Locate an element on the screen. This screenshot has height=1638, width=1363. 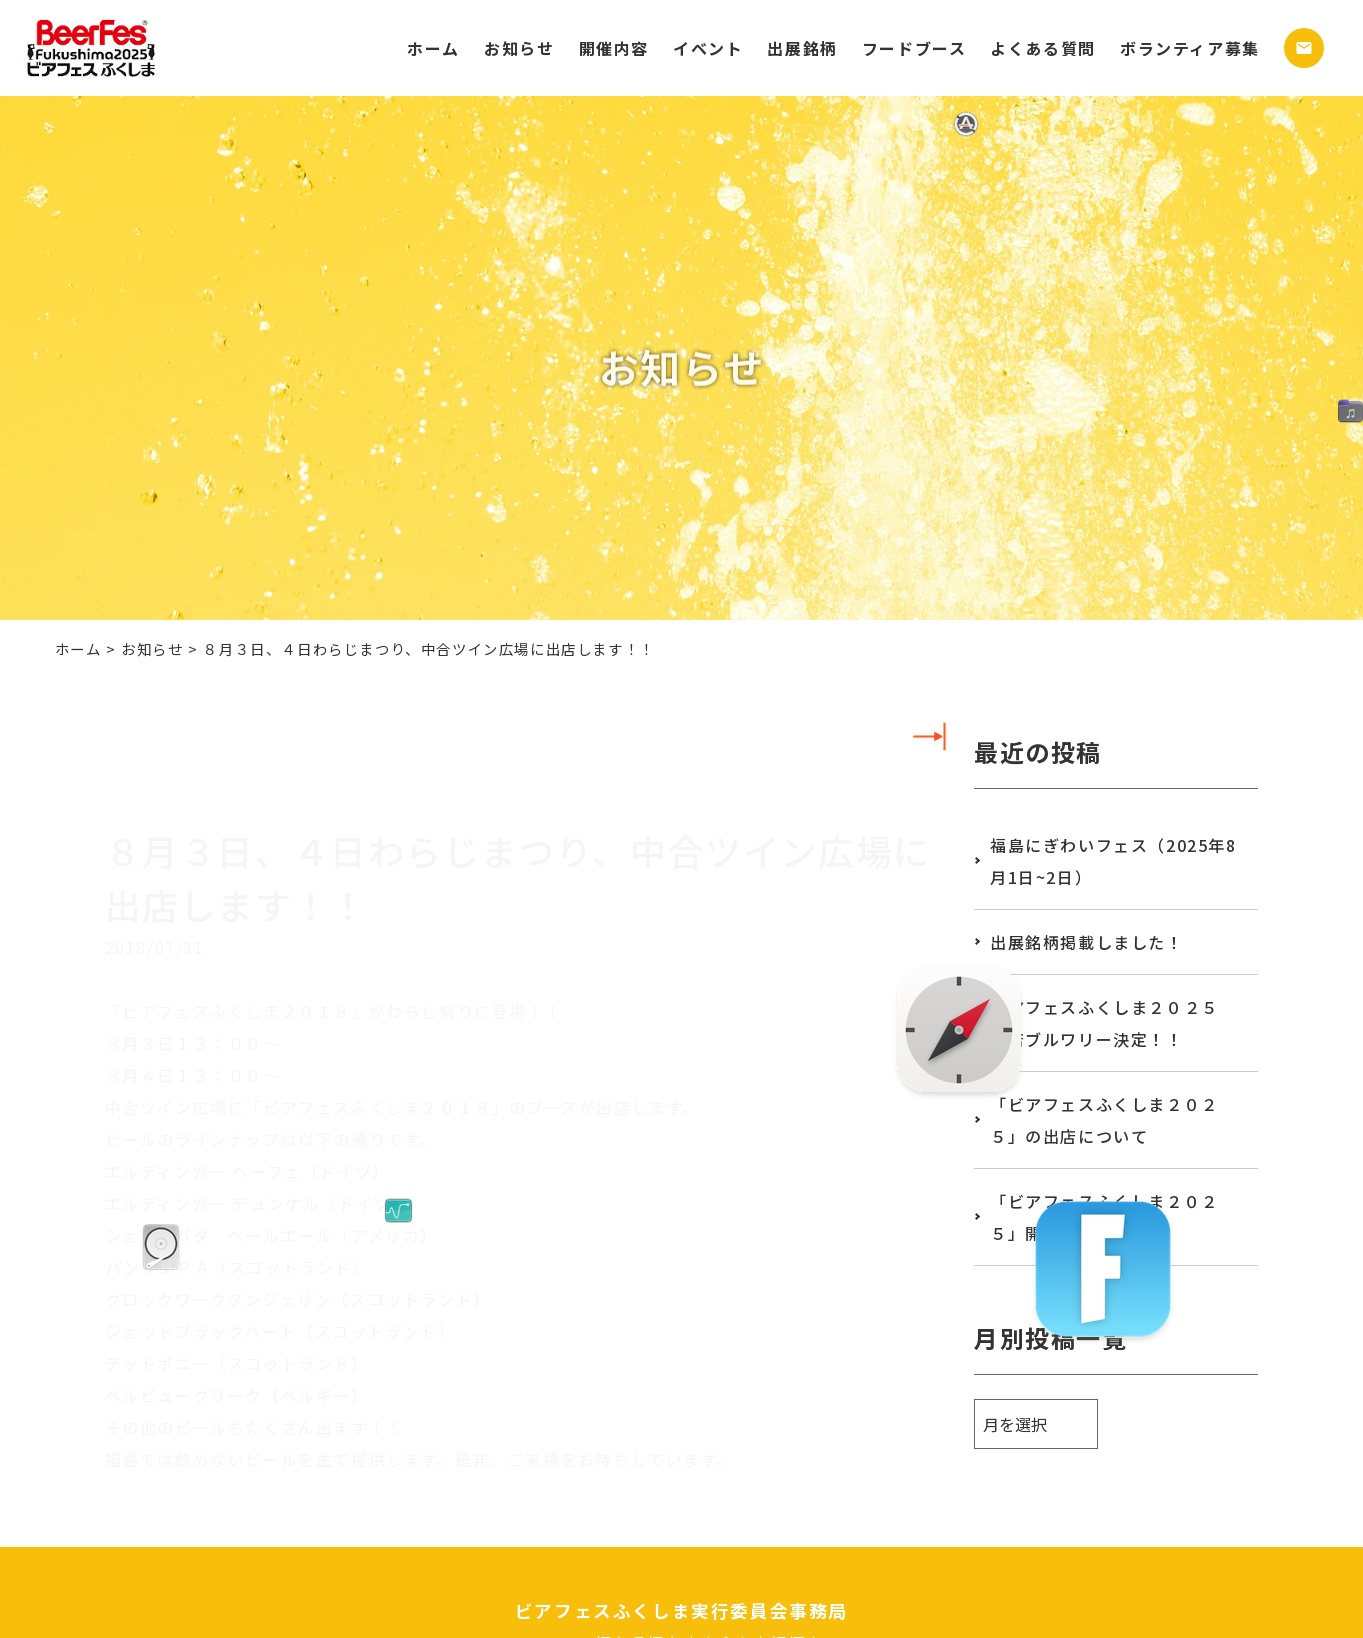
open psensor temperature monitoring app is located at coordinates (398, 1210).